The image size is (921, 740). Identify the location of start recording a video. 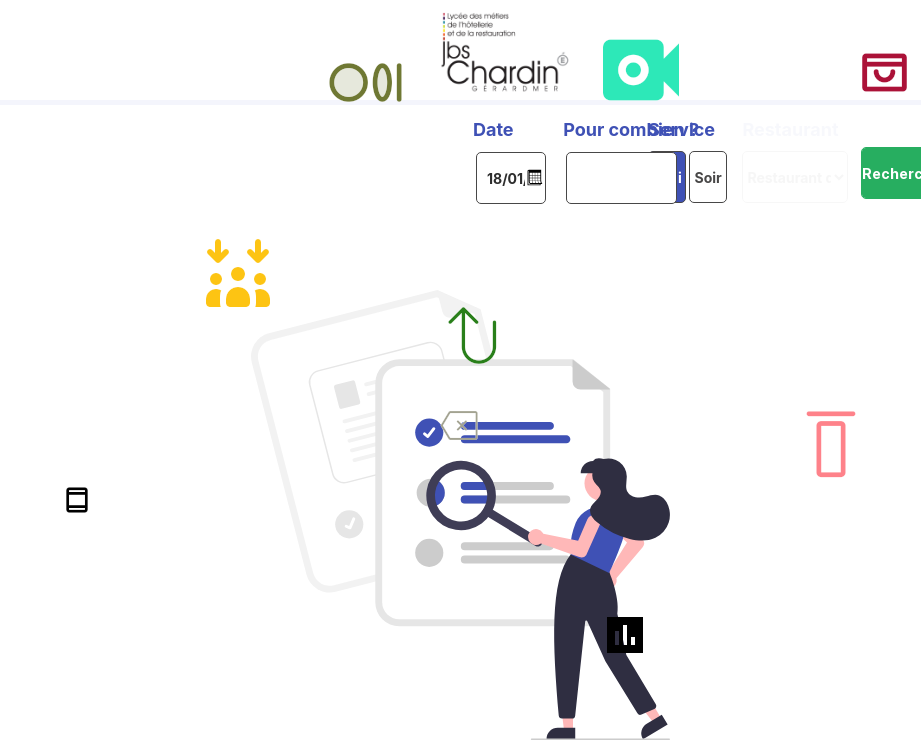
(641, 70).